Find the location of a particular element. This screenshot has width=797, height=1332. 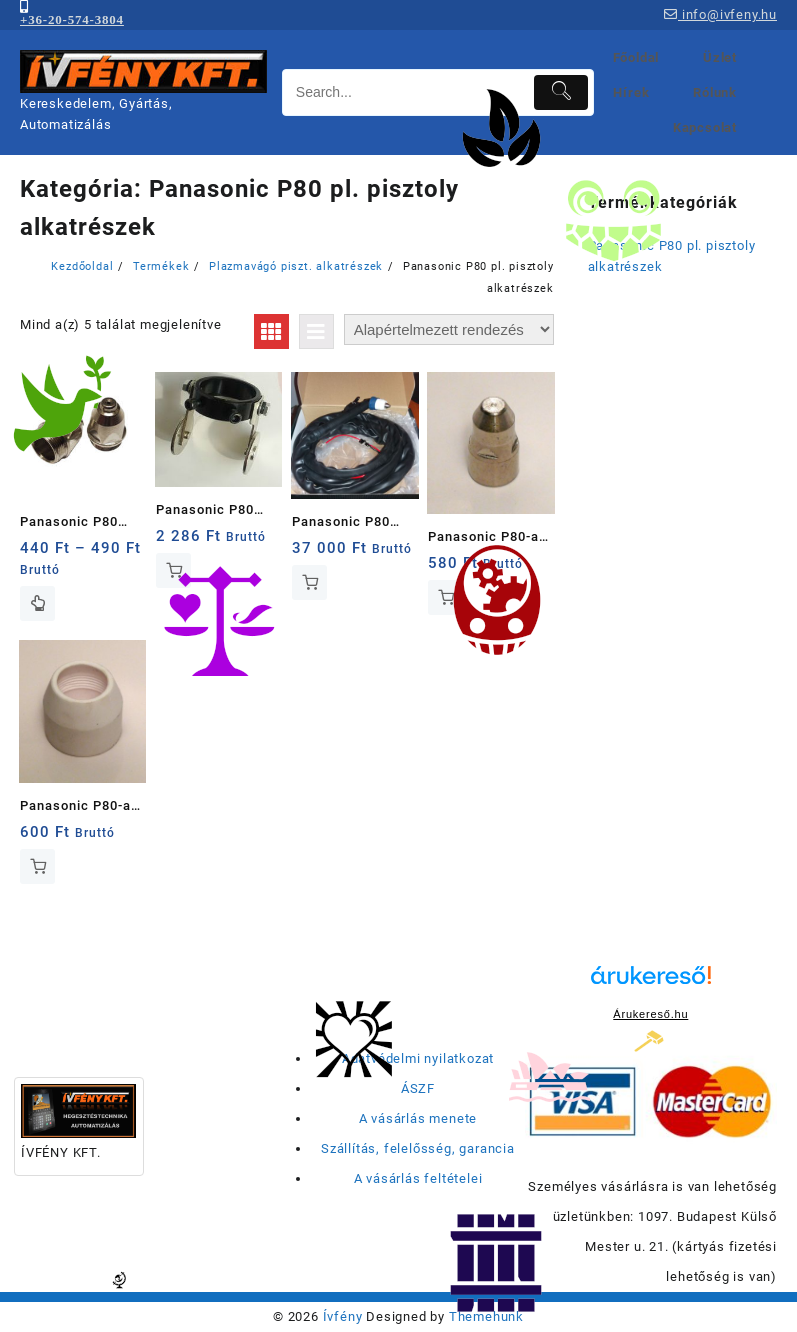

access crafting or building tools is located at coordinates (649, 1041).